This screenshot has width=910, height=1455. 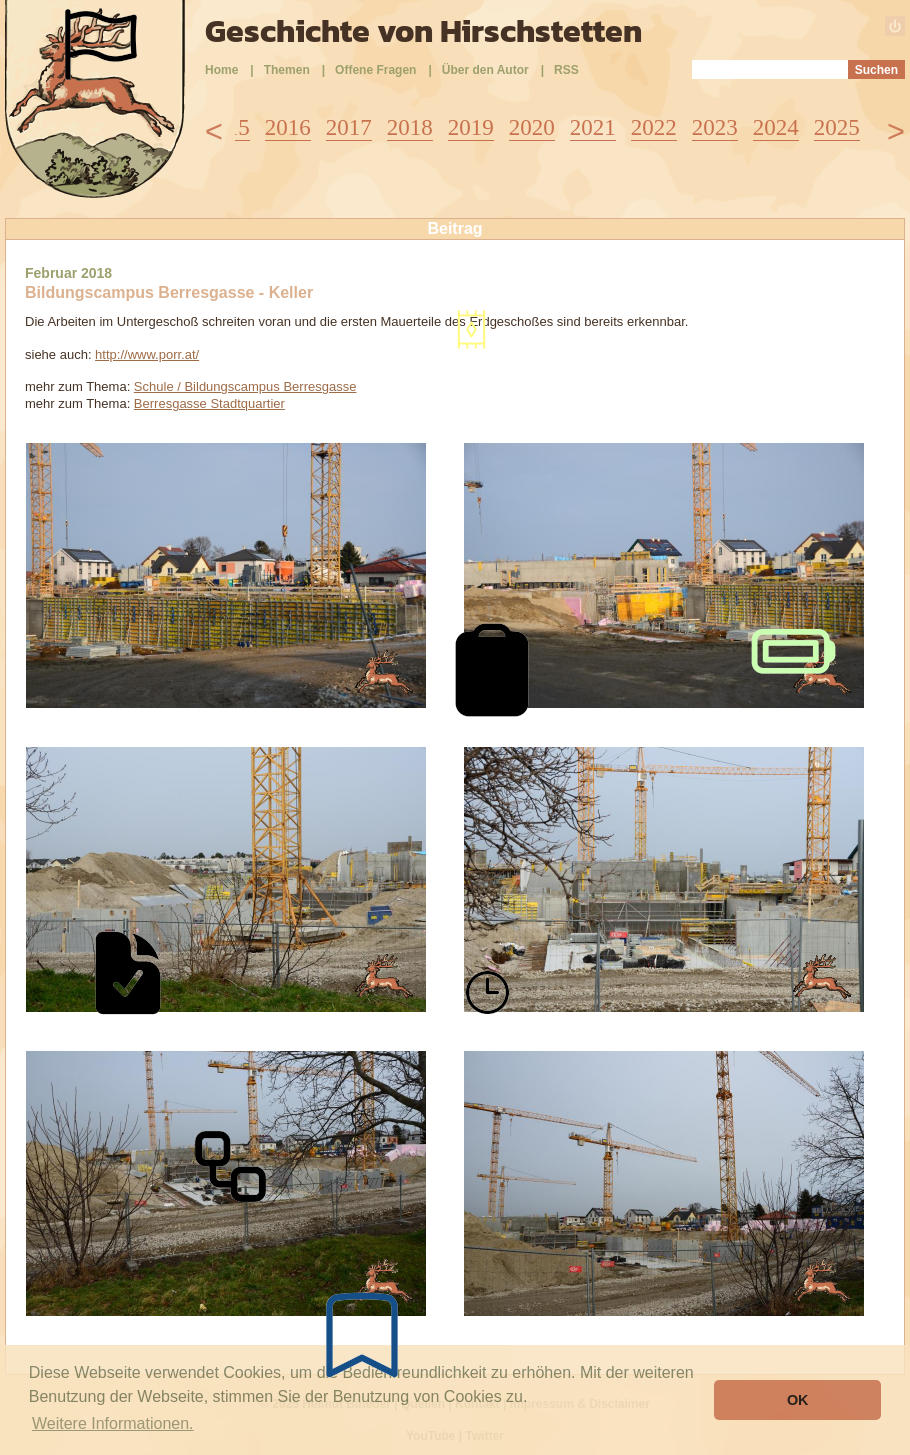 I want to click on view rug or carpet product, so click(x=471, y=329).